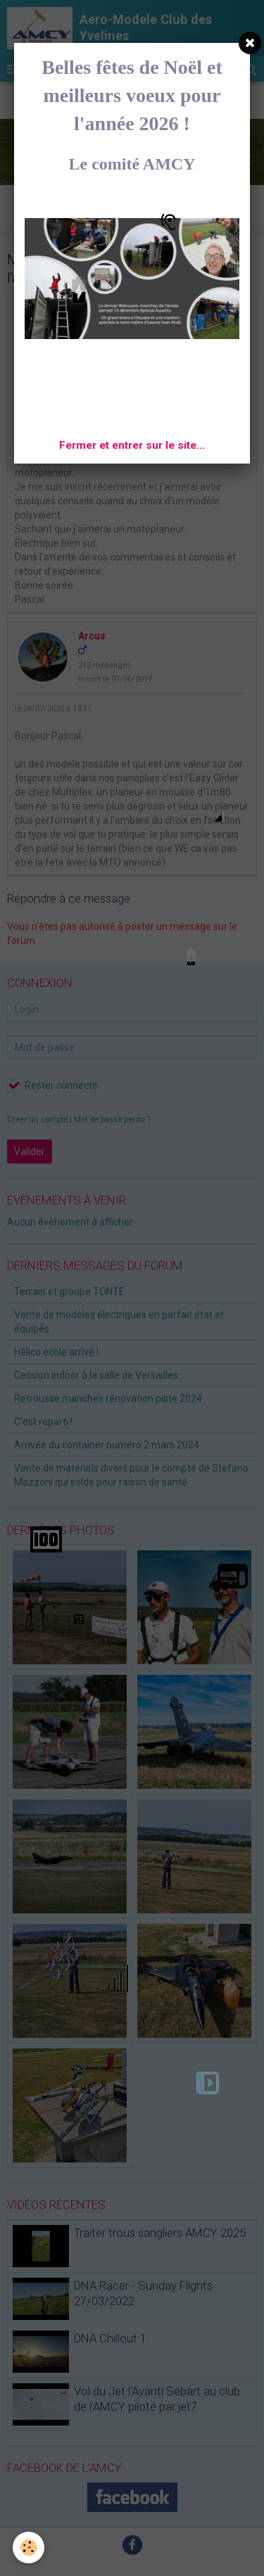 The width and height of the screenshot is (264, 2576). What do you see at coordinates (46, 1539) in the screenshot?
I see `view currency or money-related features` at bounding box center [46, 1539].